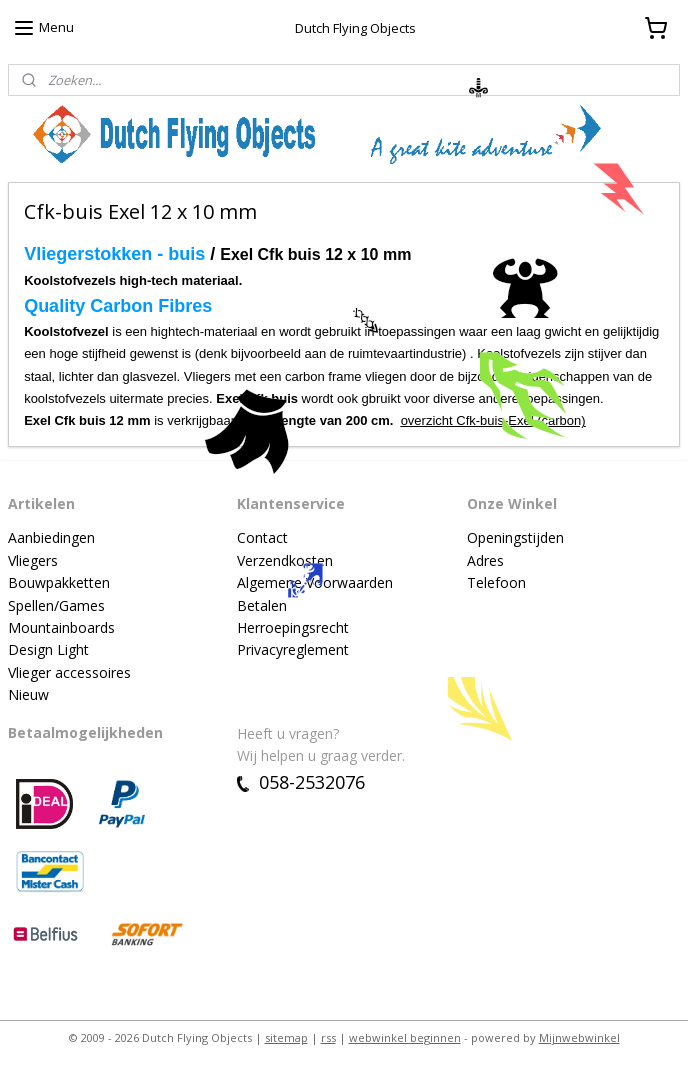 The height and width of the screenshot is (1074, 688). What do you see at coordinates (525, 287) in the screenshot?
I see `indicates strength or power attribute in a game` at bounding box center [525, 287].